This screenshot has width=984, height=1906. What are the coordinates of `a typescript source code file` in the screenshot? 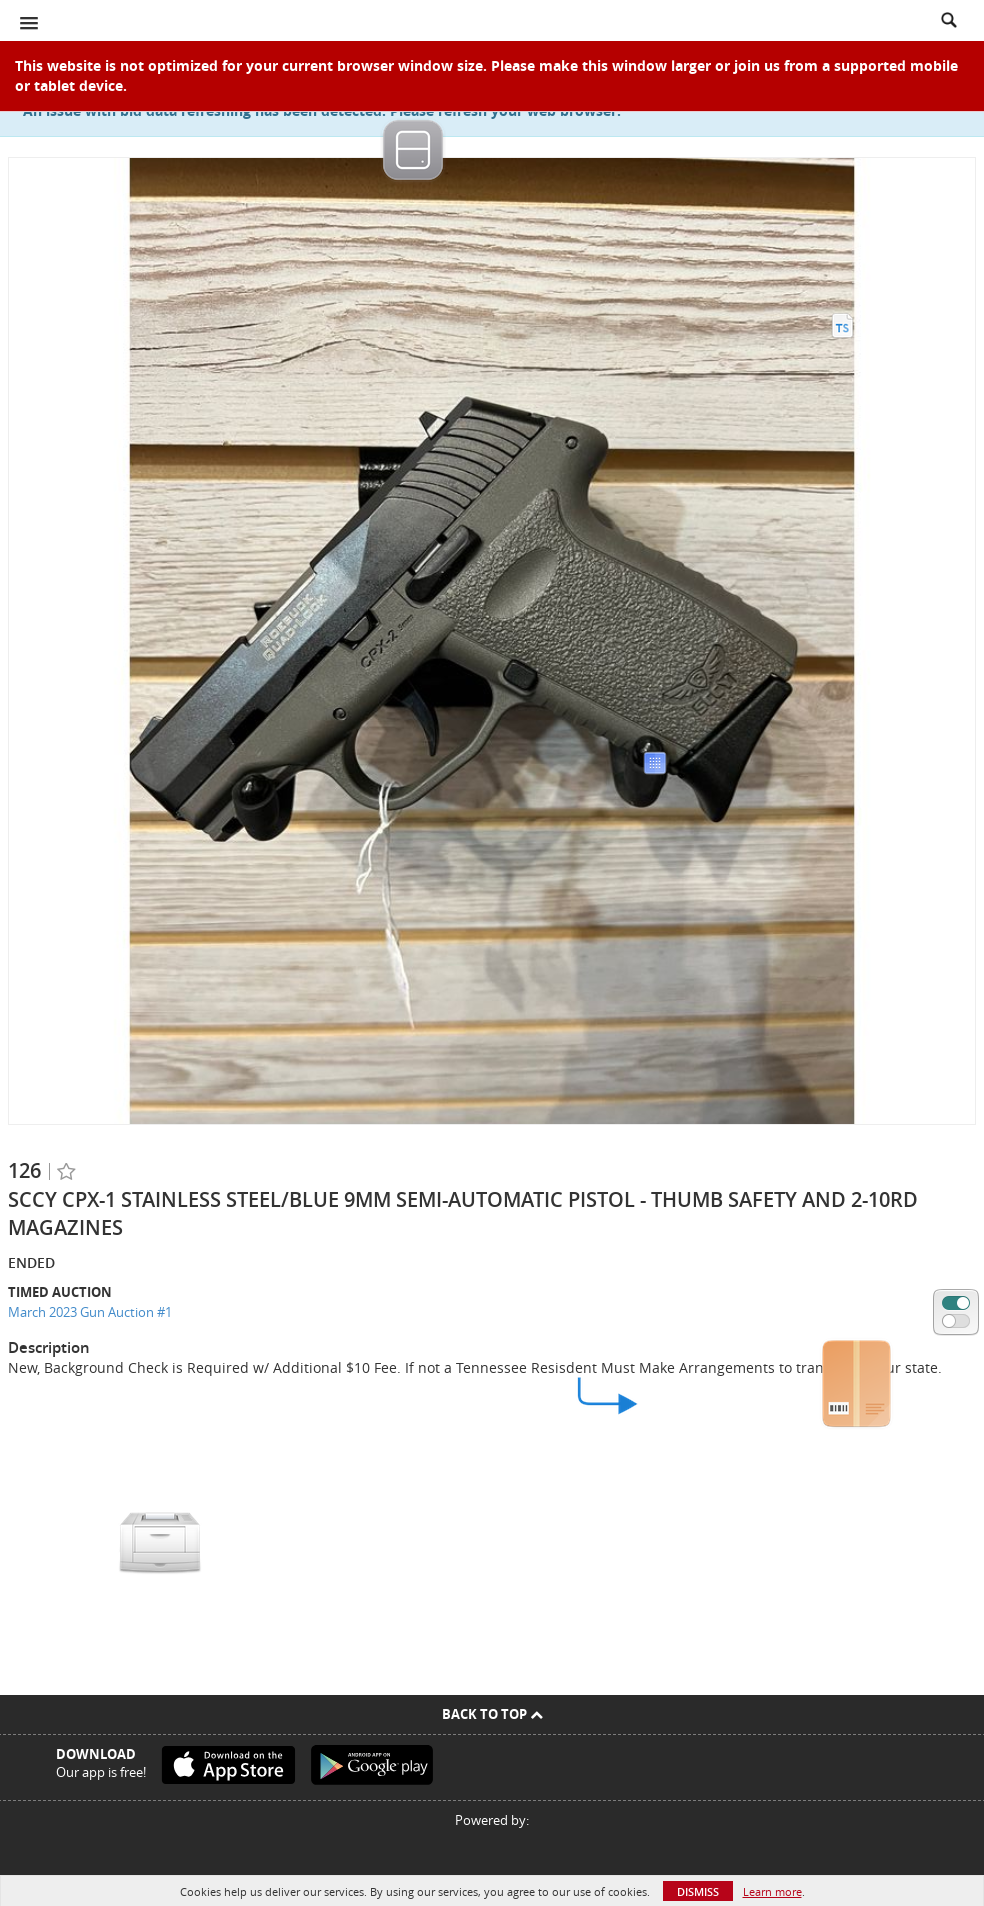 It's located at (842, 325).